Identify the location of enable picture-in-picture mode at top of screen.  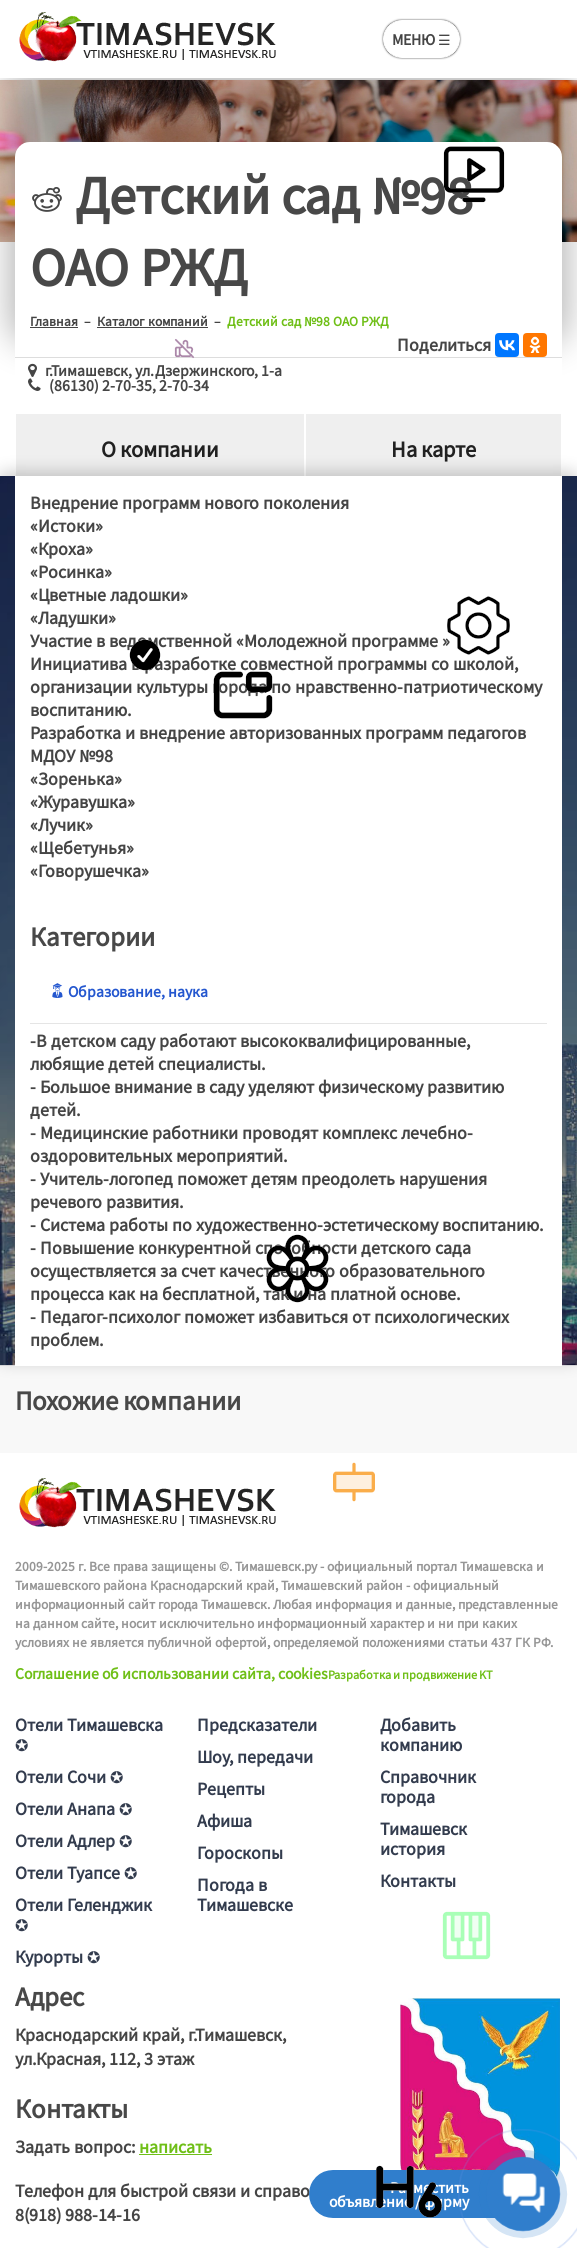
(243, 695).